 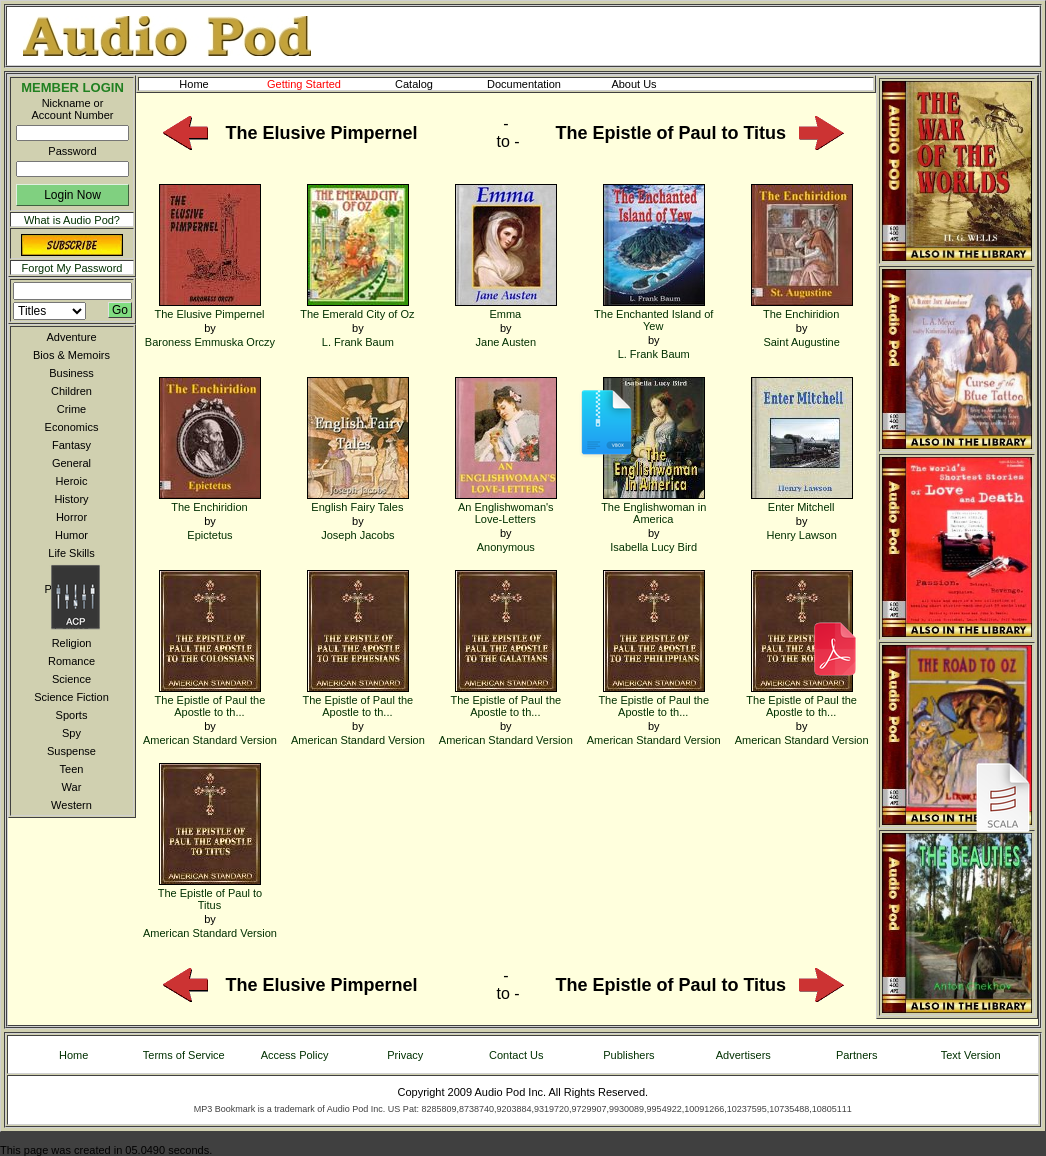 I want to click on a VirtualBox virtual machine configuration file, so click(x=606, y=423).